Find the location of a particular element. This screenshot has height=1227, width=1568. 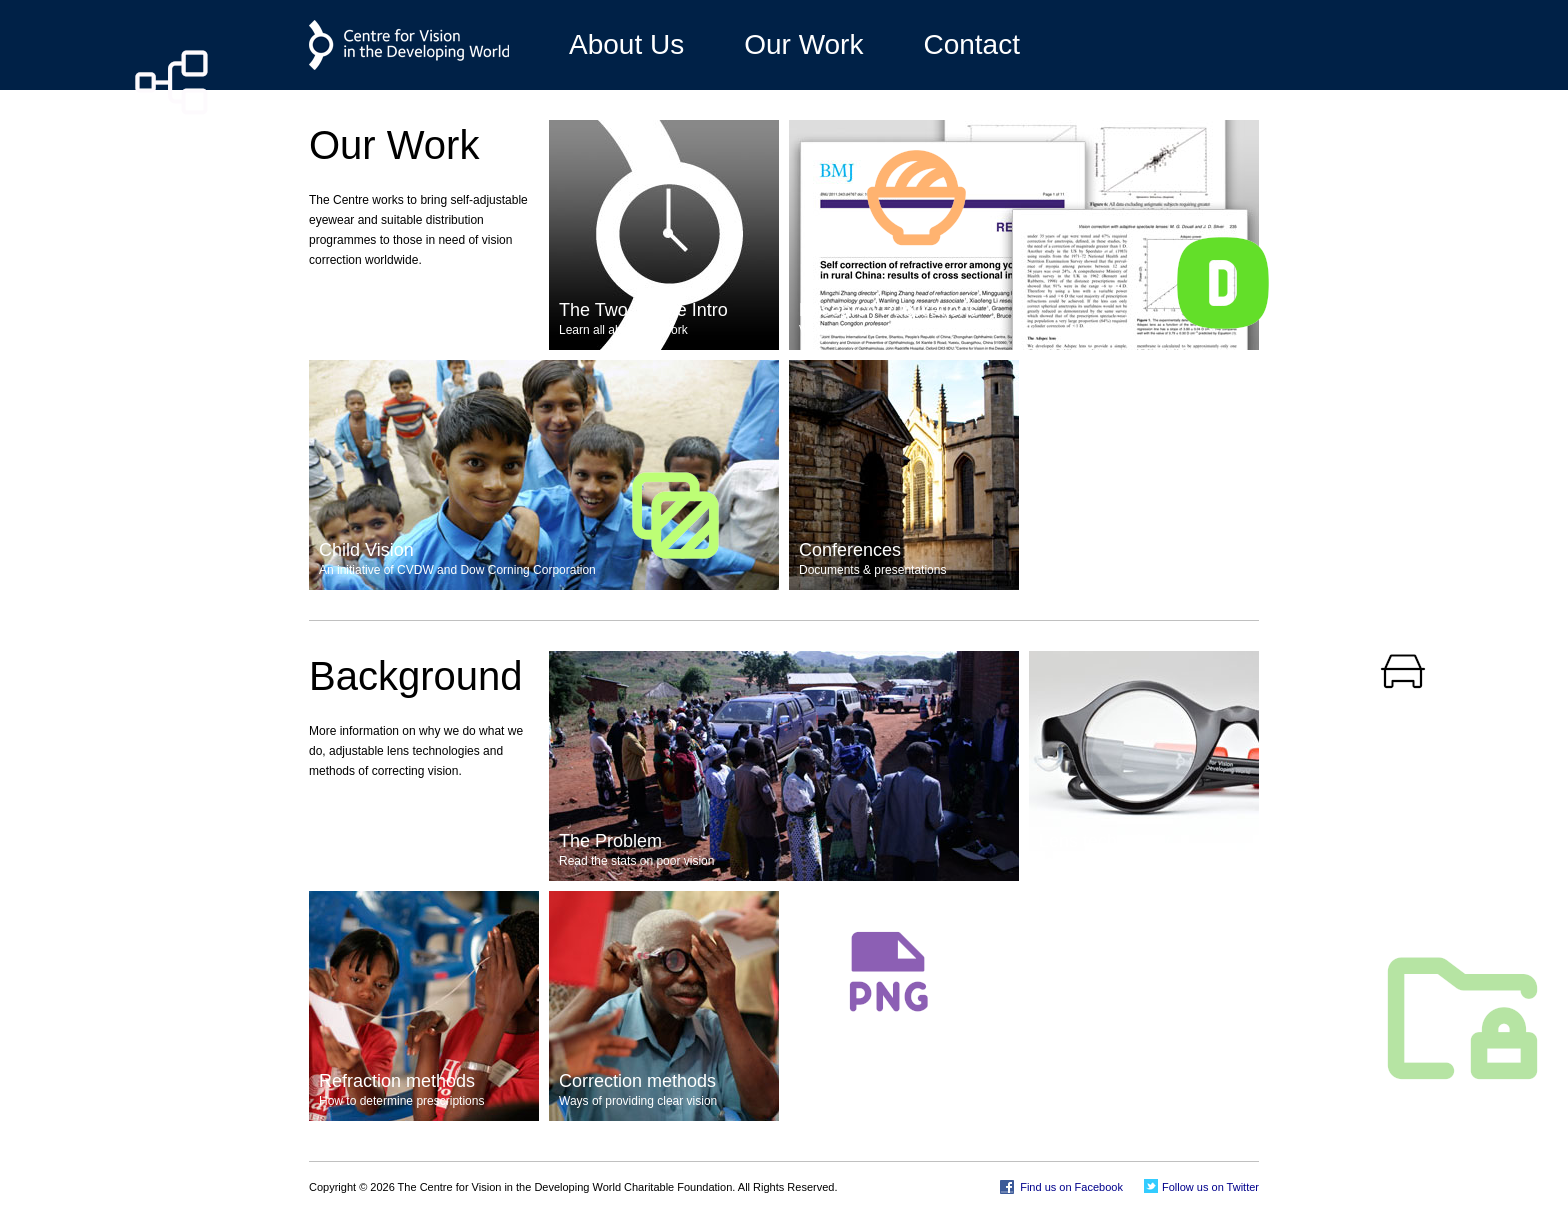

view food or meal options is located at coordinates (916, 199).